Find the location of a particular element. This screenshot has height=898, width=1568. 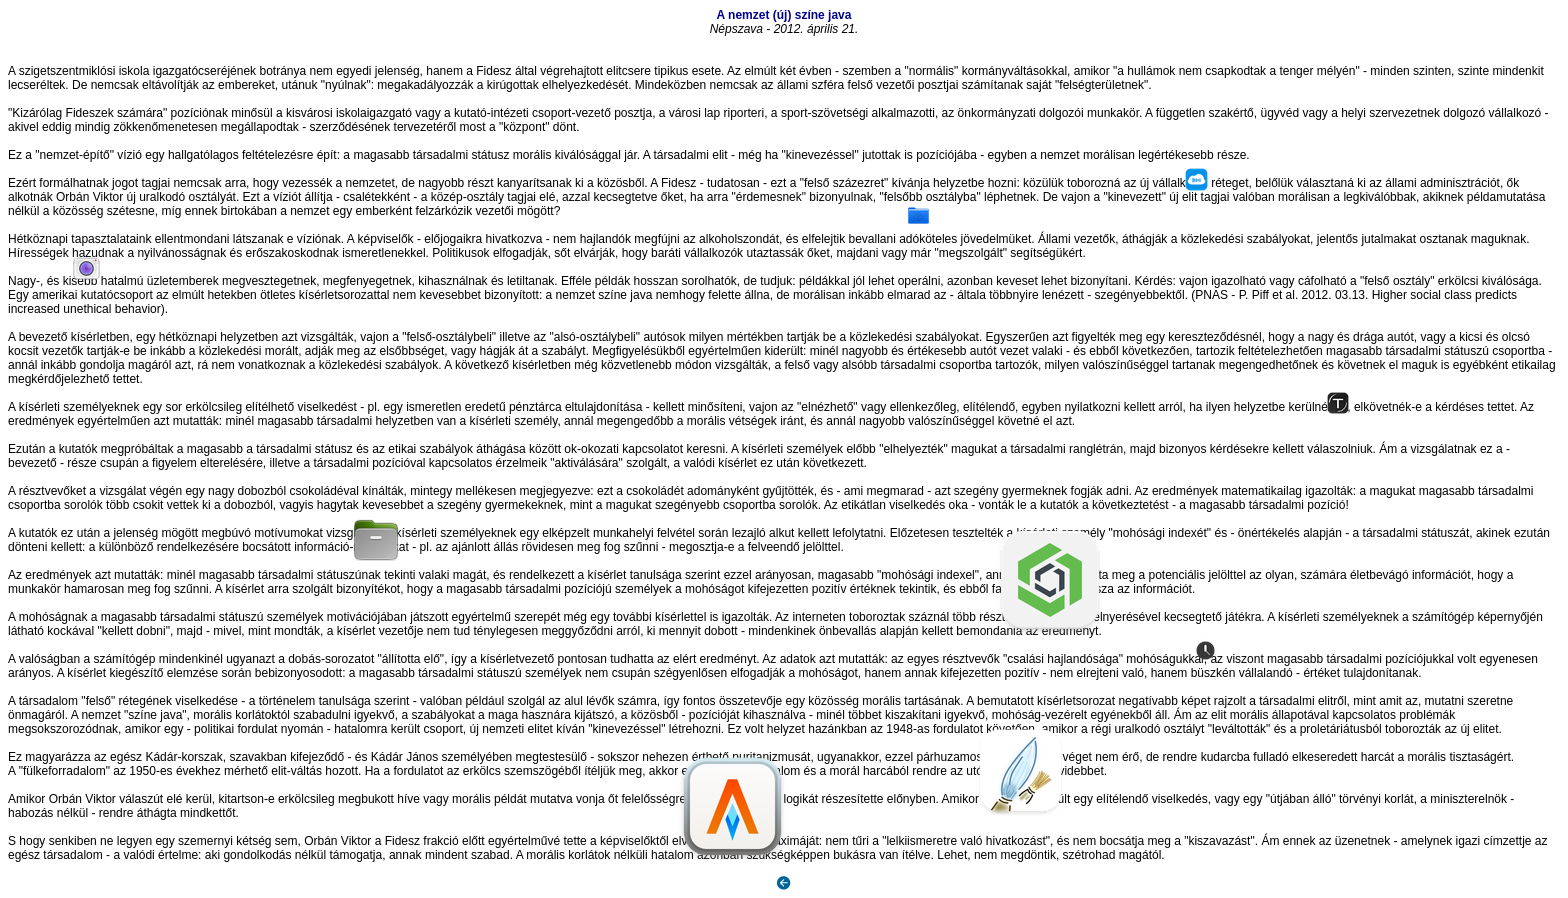

access your public folder is located at coordinates (918, 215).